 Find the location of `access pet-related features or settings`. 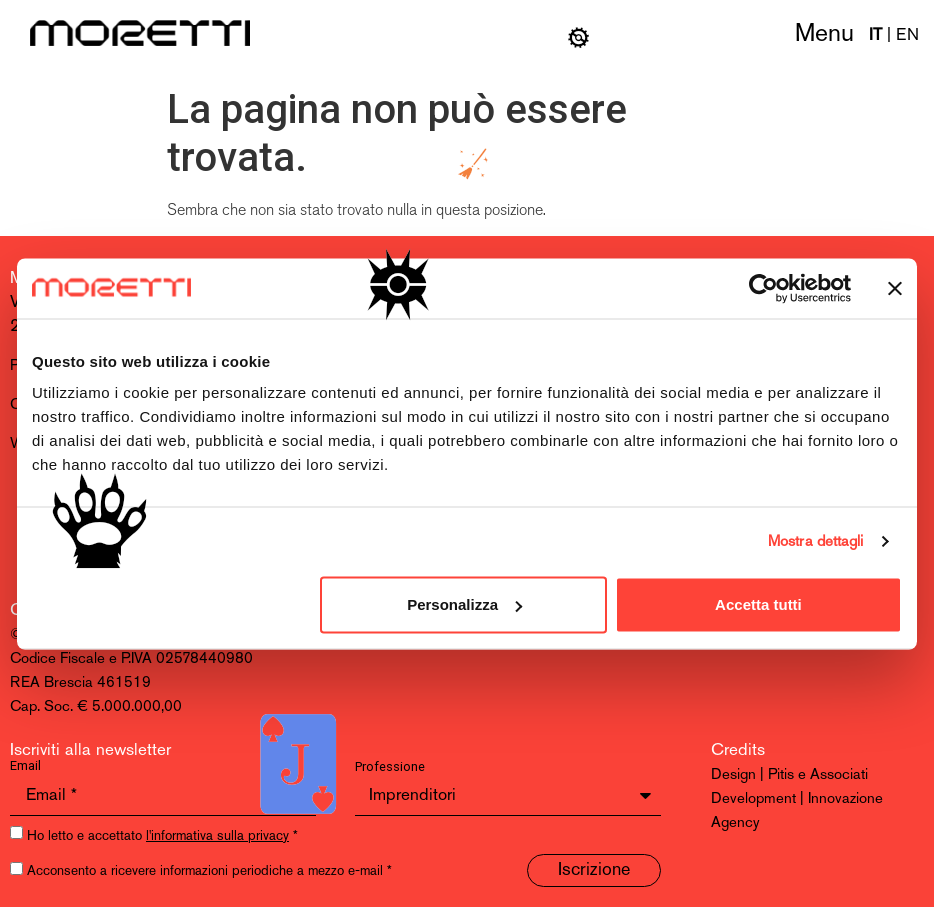

access pet-related features or settings is located at coordinates (100, 520).